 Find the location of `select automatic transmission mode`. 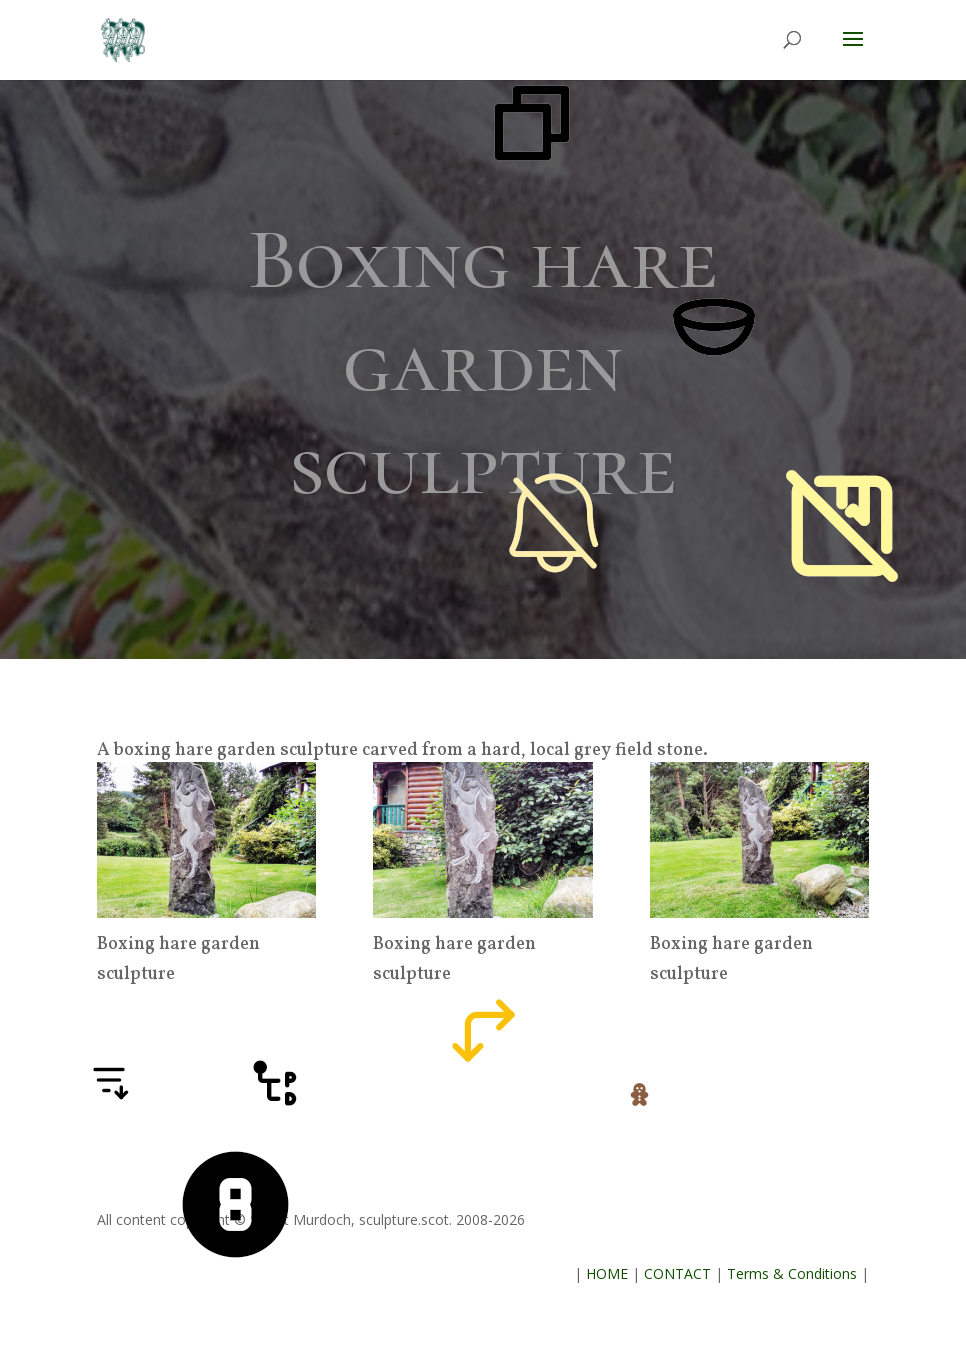

select automatic transmission mode is located at coordinates (276, 1083).